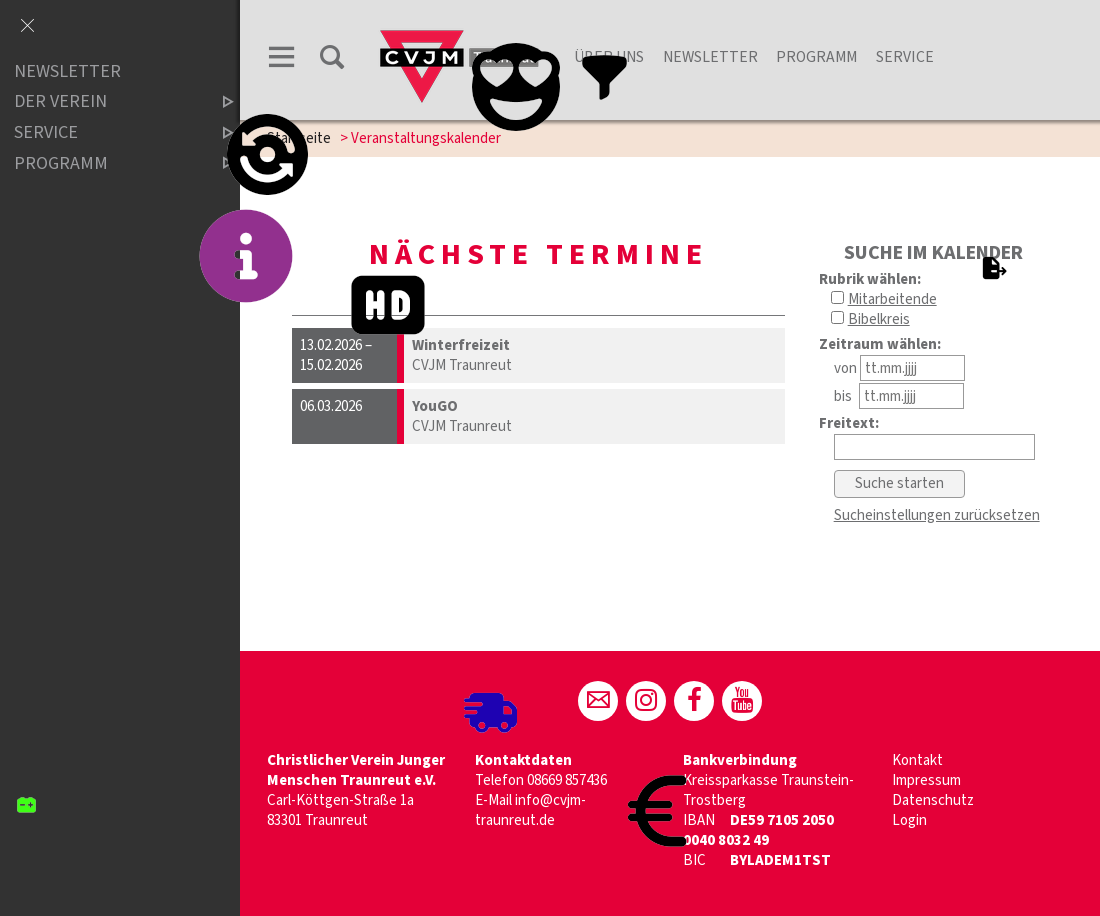  I want to click on filter or sort content, so click(604, 77).